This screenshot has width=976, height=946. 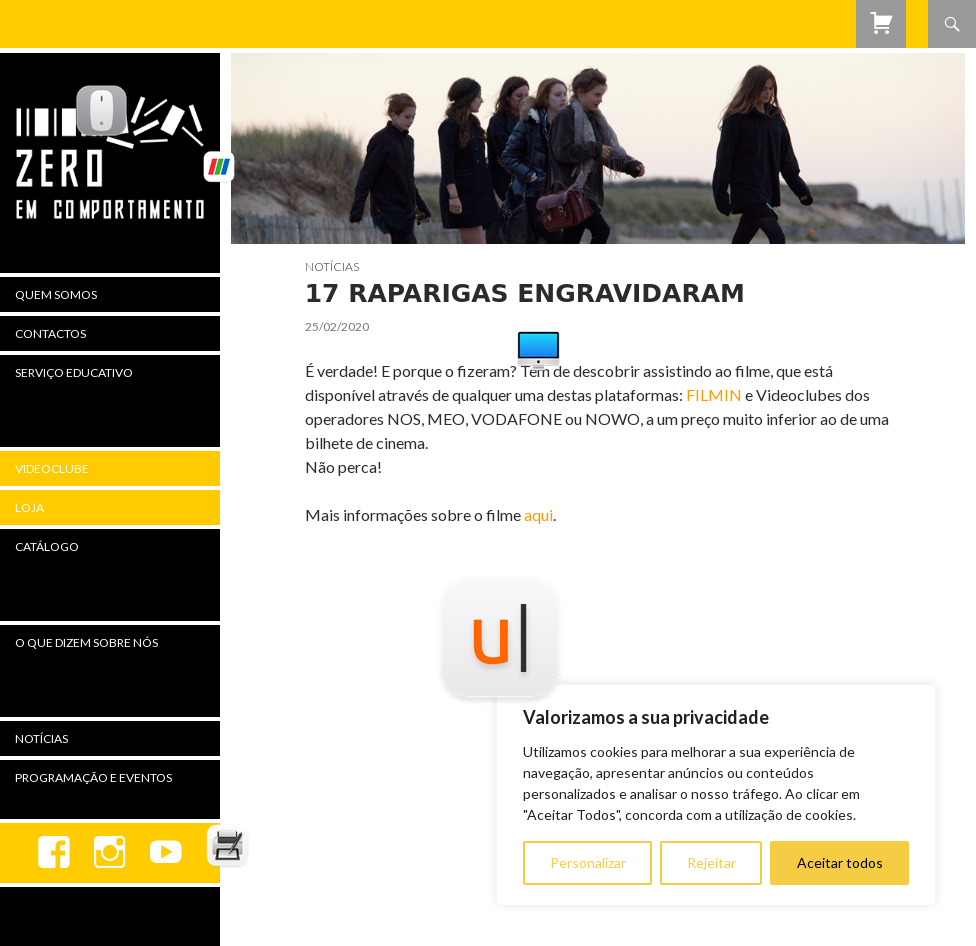 I want to click on open mouse settings and preferences, so click(x=101, y=111).